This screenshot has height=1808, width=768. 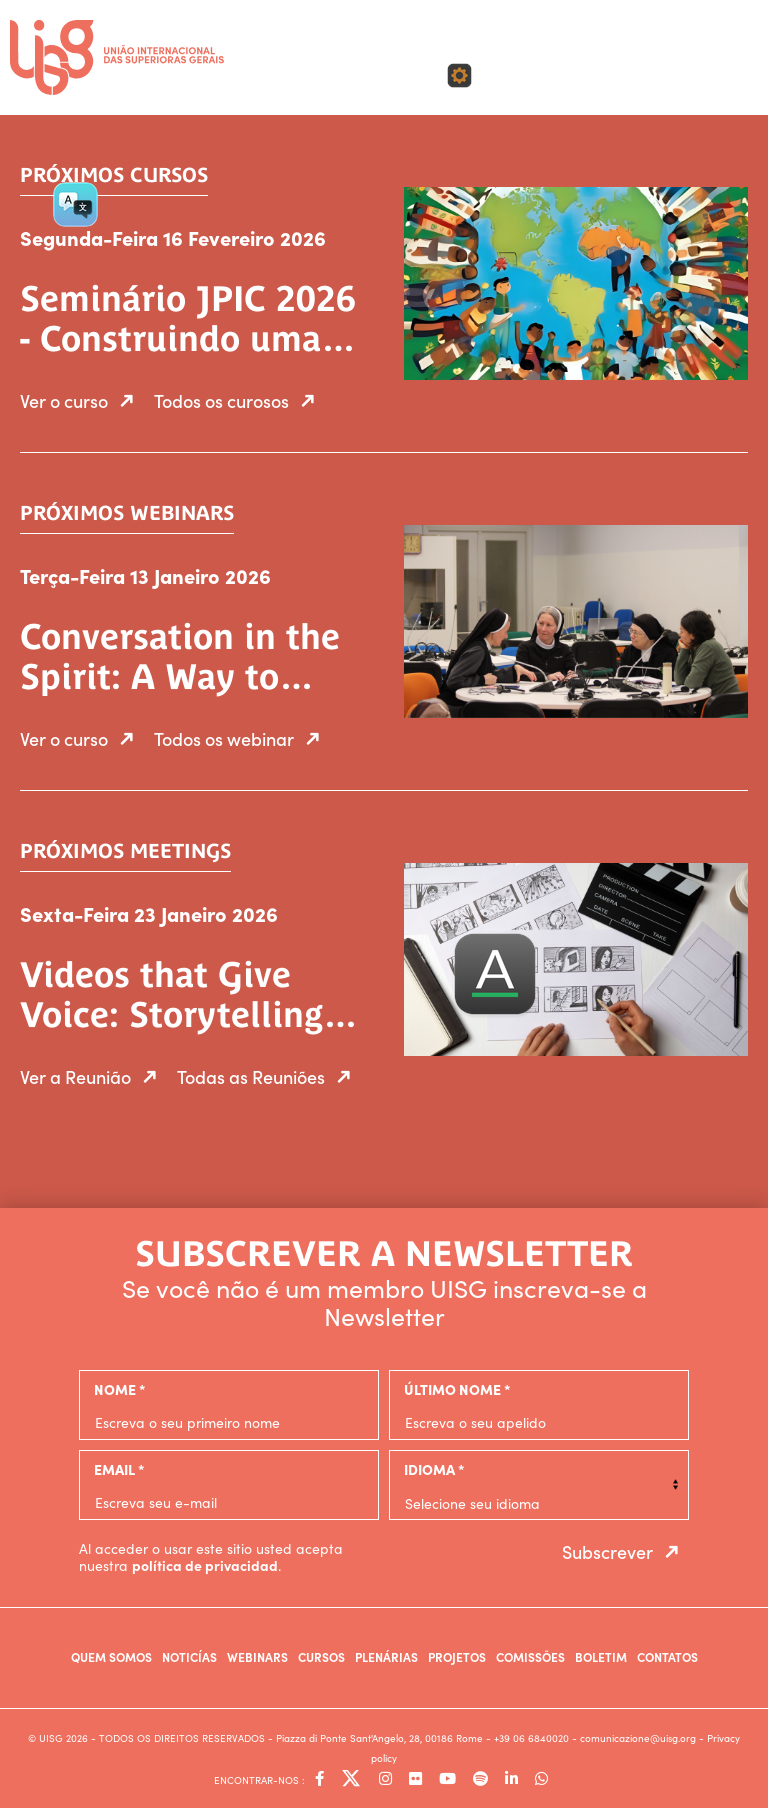 I want to click on open spell check tool, so click(x=495, y=974).